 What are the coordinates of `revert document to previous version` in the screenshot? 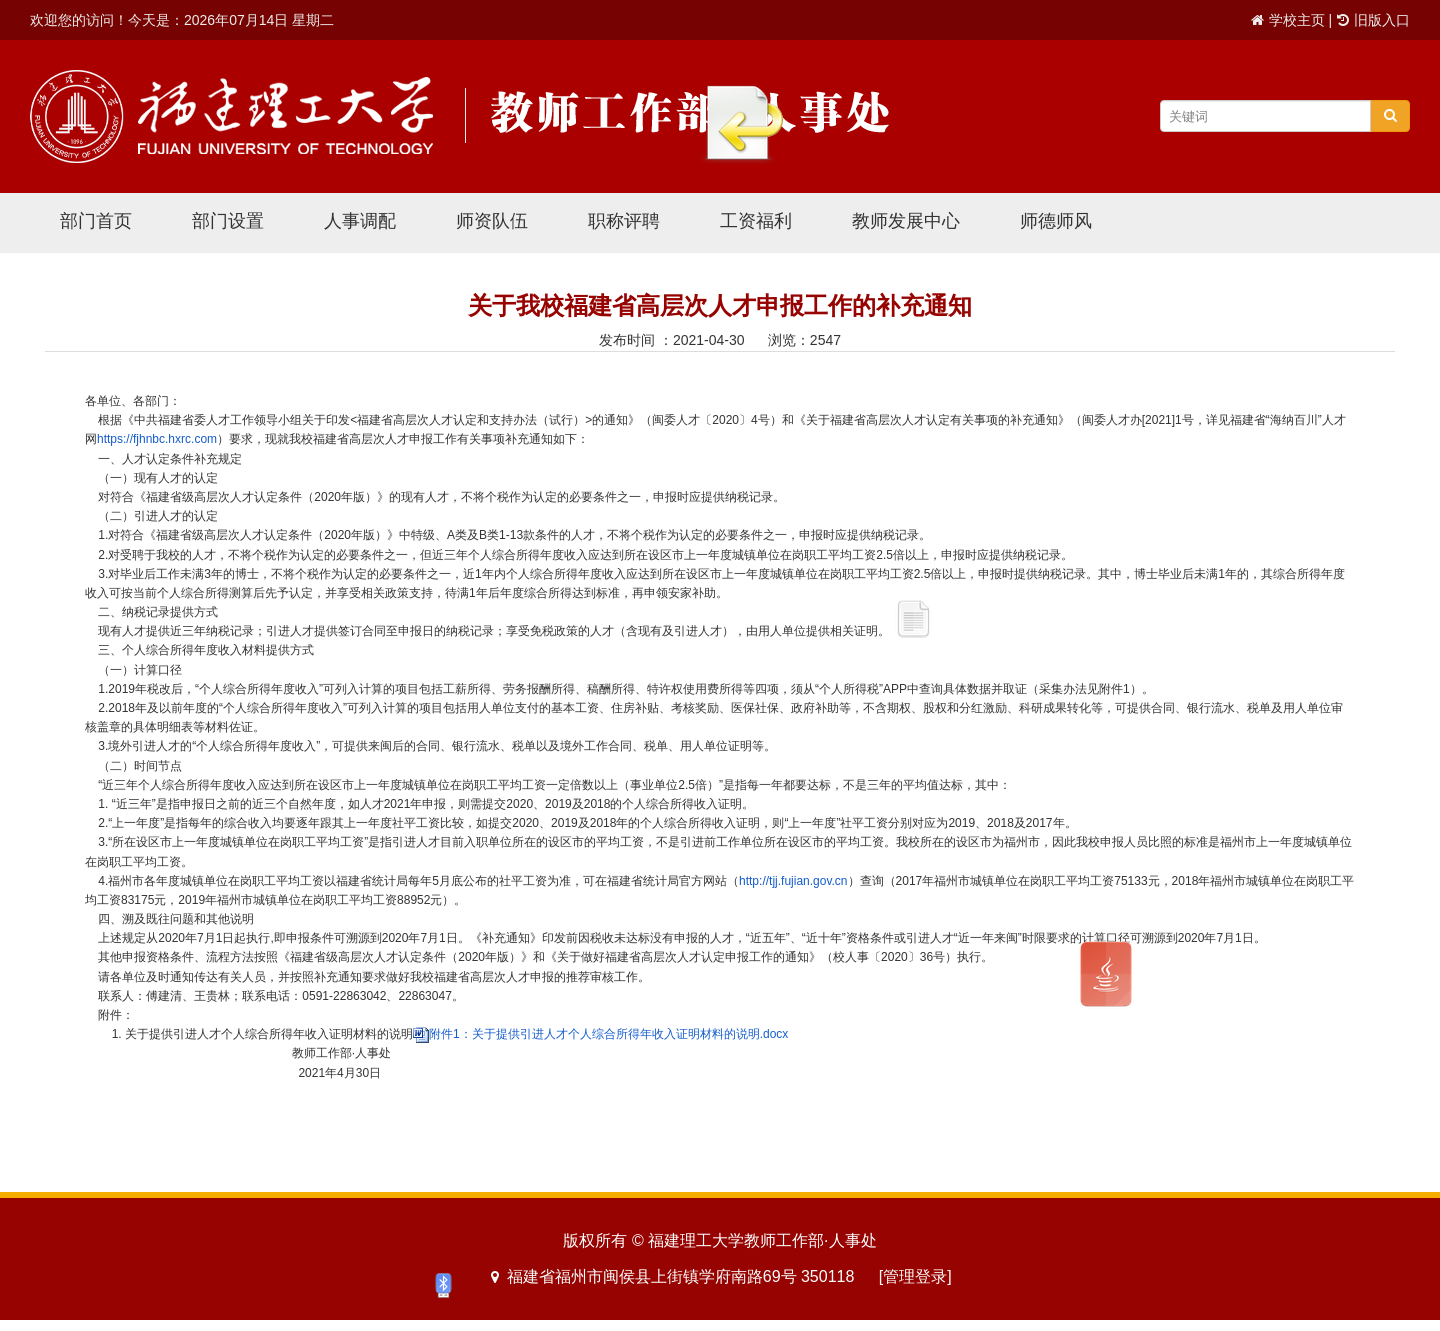 It's located at (741, 122).